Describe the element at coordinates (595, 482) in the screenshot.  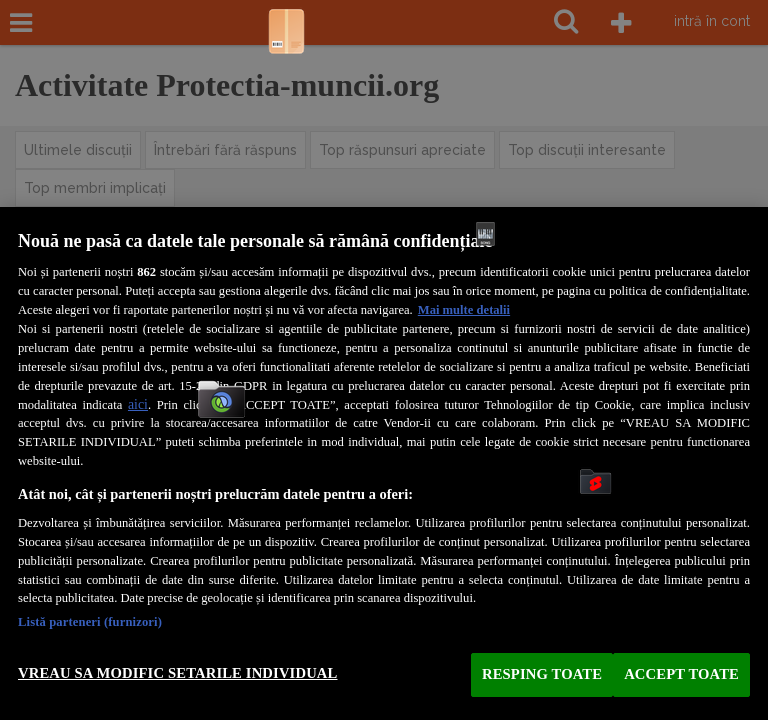
I see `open folder containing youtube shorts downloads` at that location.